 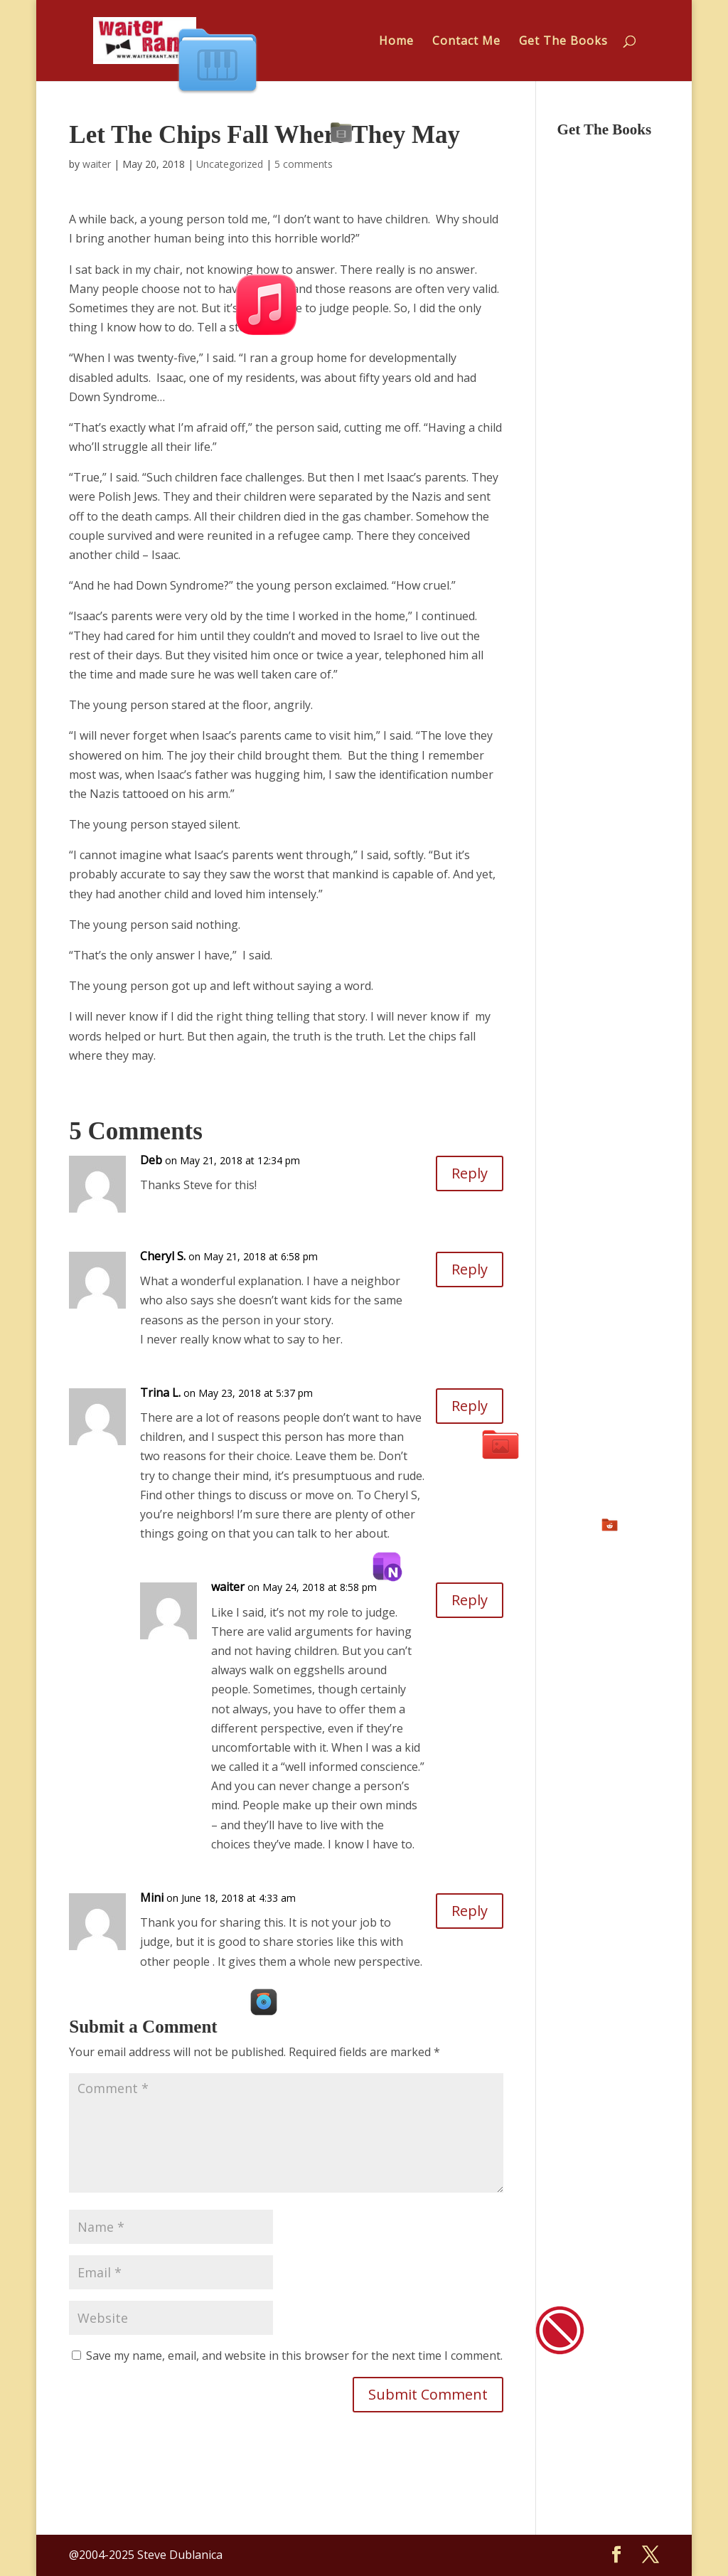 What do you see at coordinates (609, 1525) in the screenshot?
I see `folder containing saved reddit content` at bounding box center [609, 1525].